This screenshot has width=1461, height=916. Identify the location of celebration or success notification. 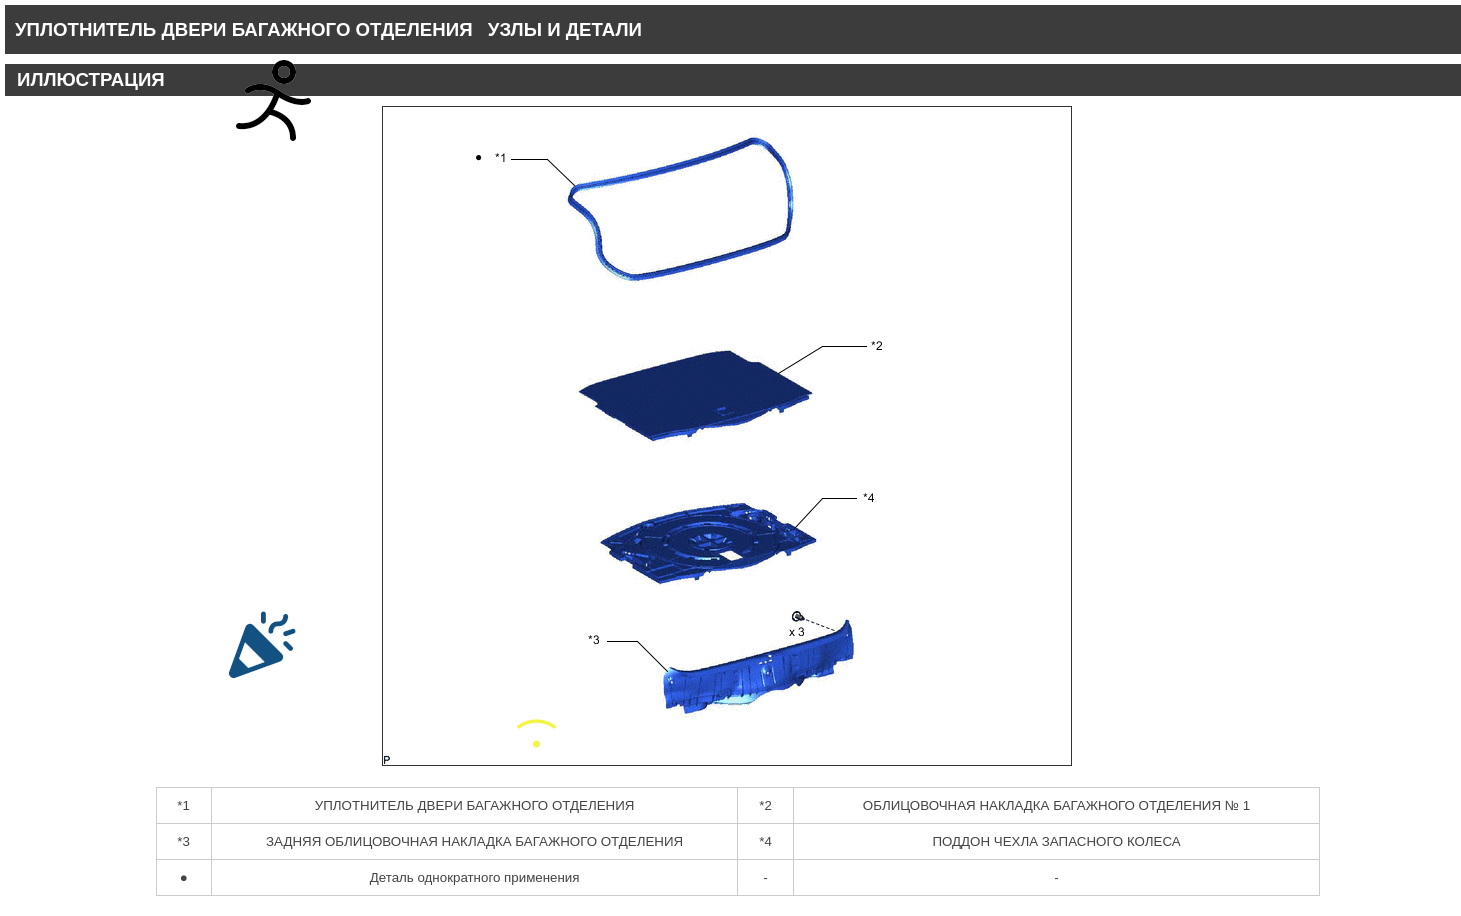
(258, 648).